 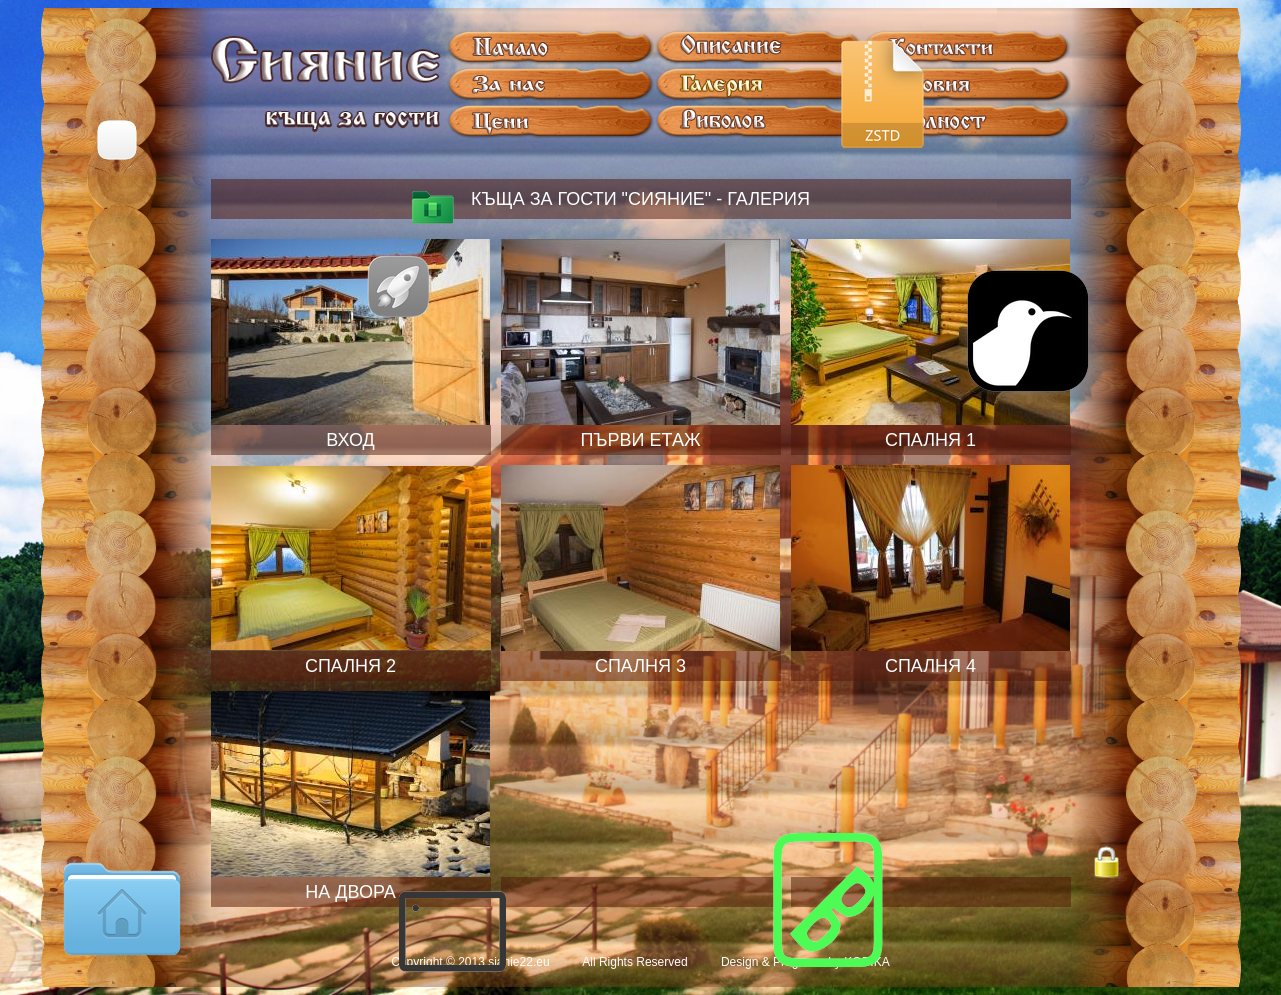 What do you see at coordinates (832, 900) in the screenshot?
I see `open the documents app` at bounding box center [832, 900].